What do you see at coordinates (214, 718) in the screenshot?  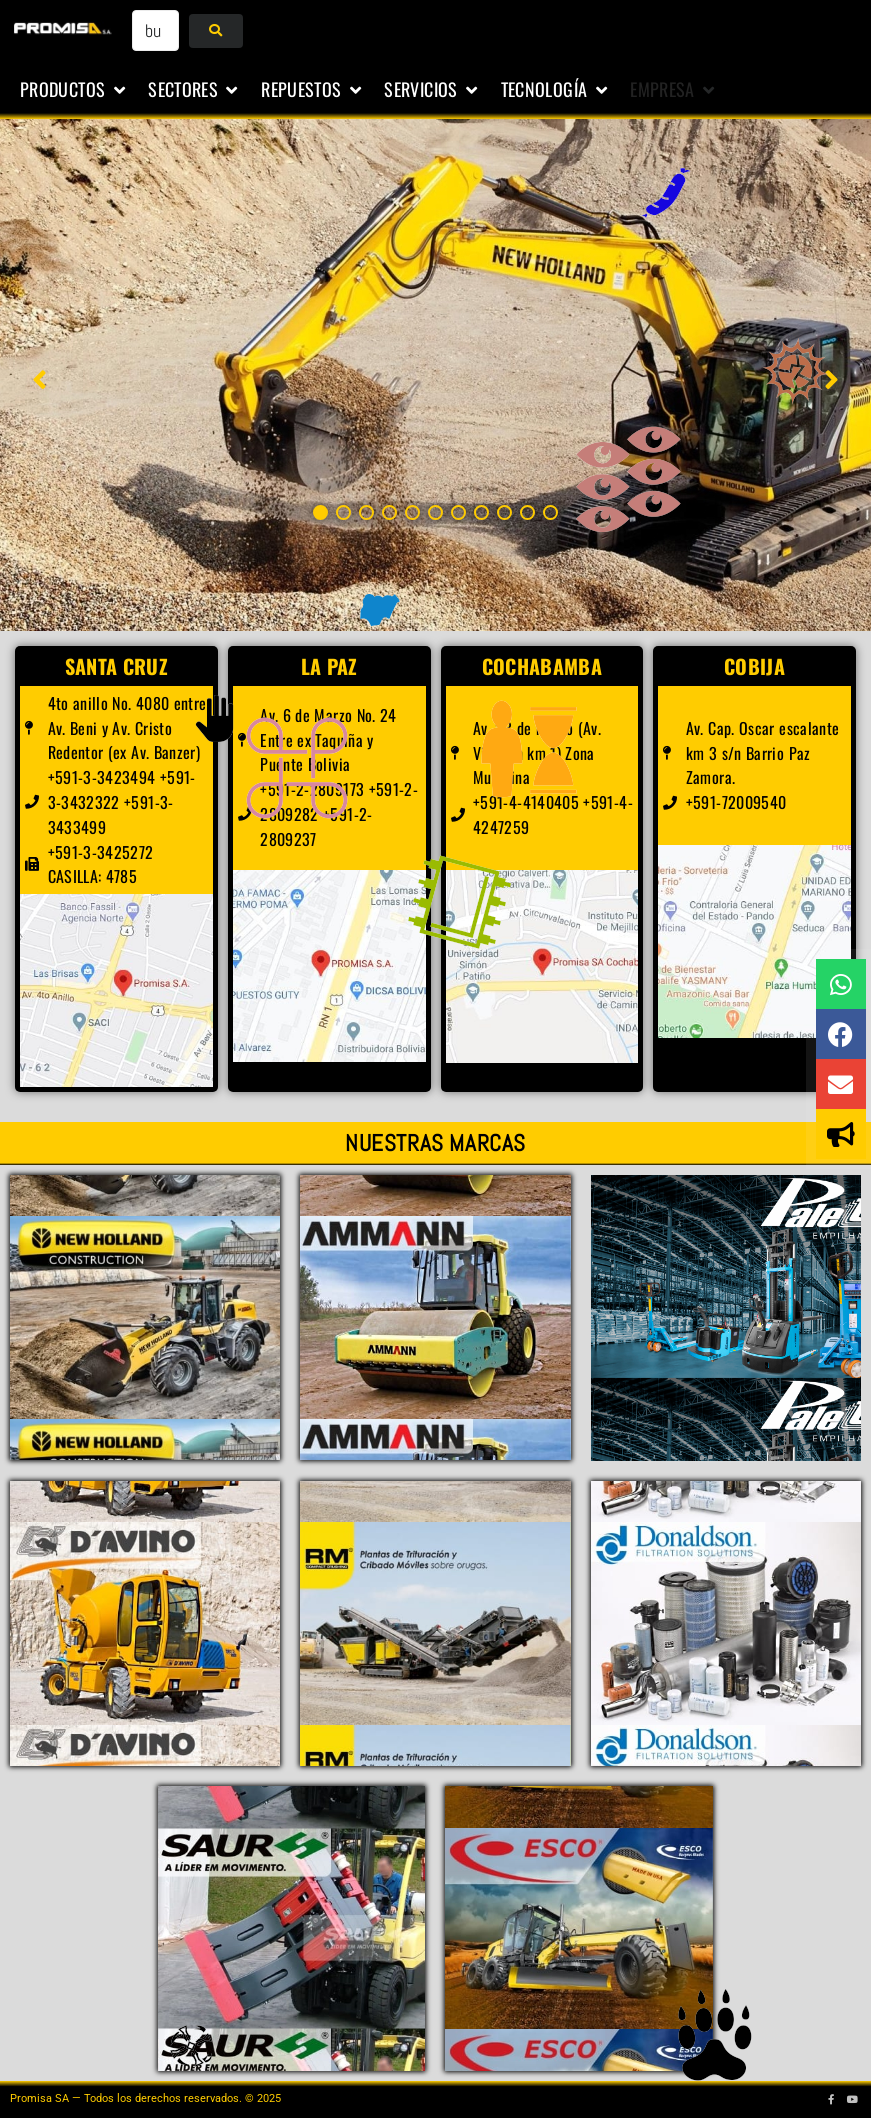 I see `stop or pause current action` at bounding box center [214, 718].